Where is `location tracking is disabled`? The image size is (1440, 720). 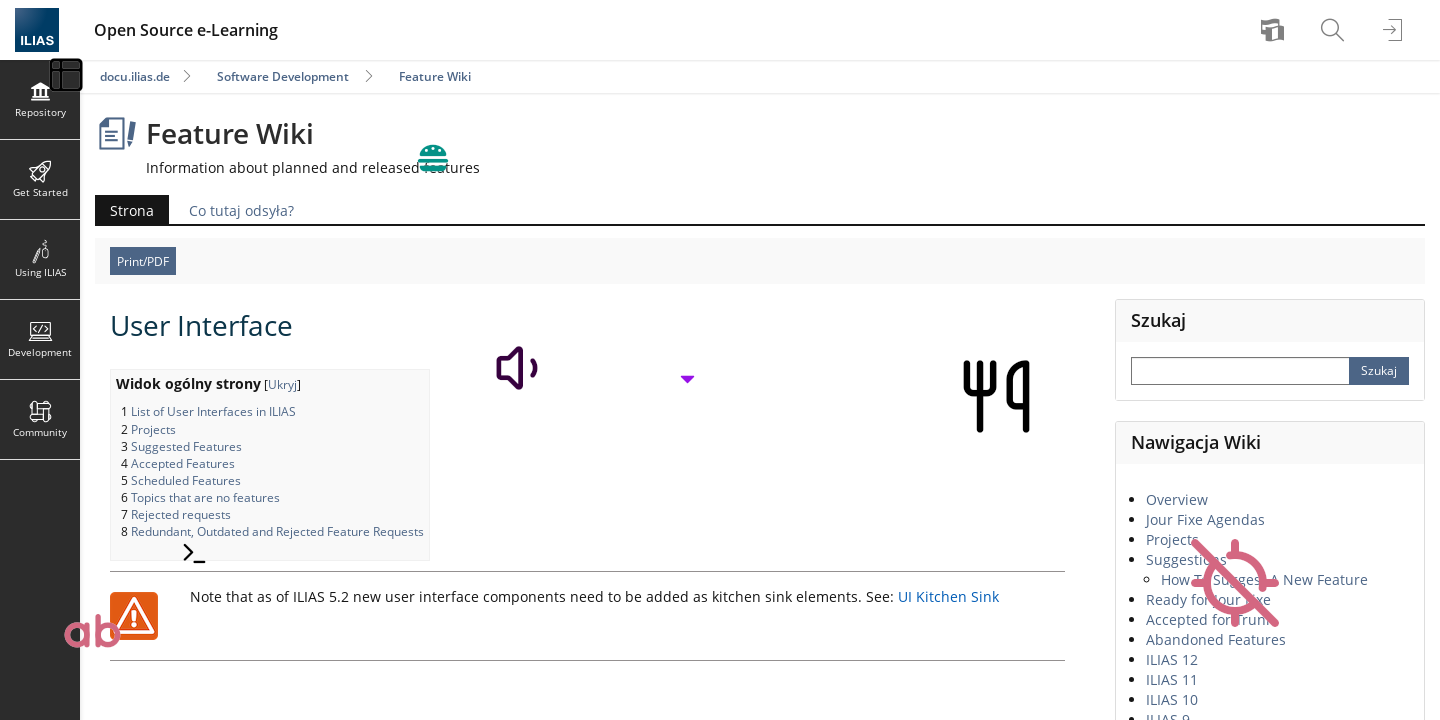
location tracking is disabled is located at coordinates (1235, 583).